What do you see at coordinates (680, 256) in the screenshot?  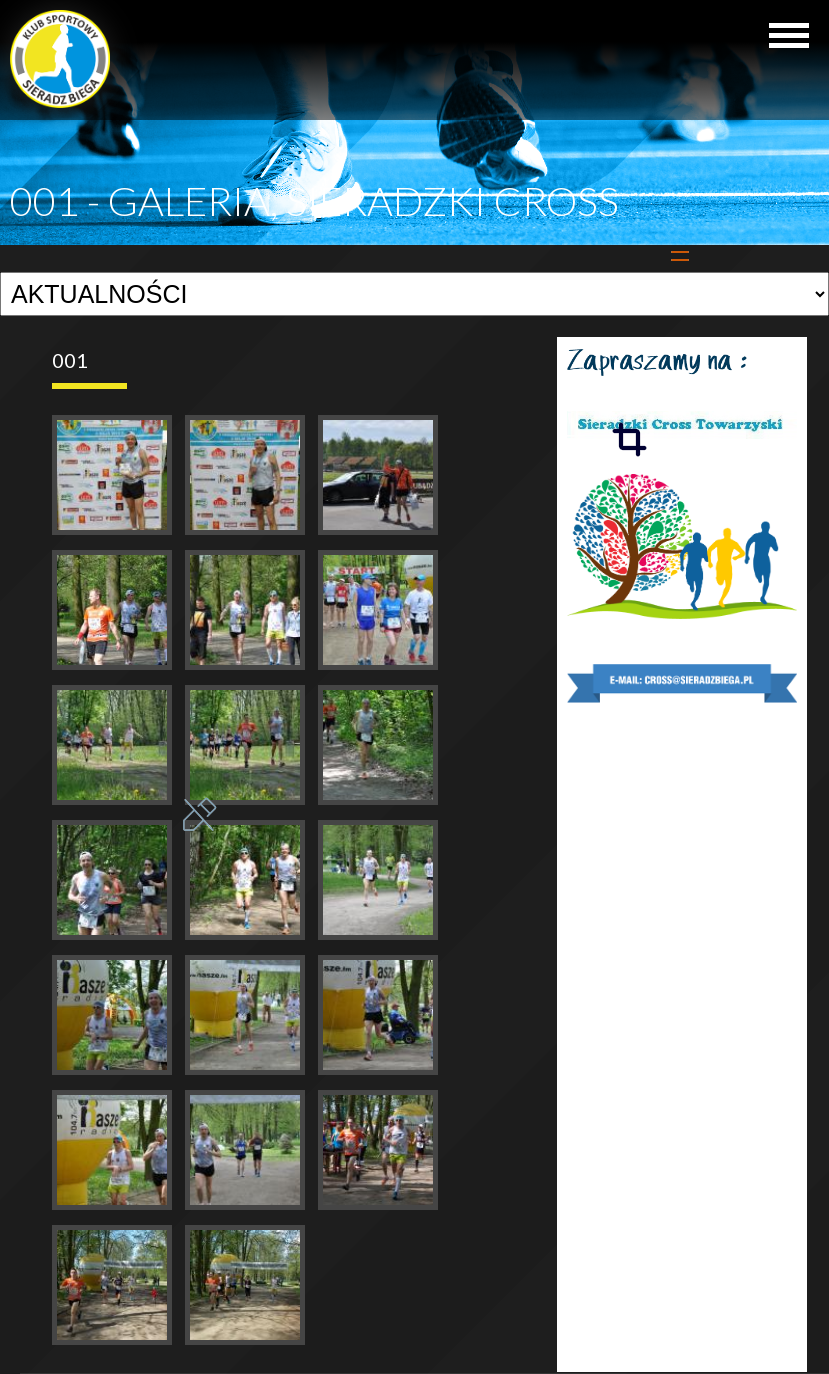 I see `open navigation menu` at bounding box center [680, 256].